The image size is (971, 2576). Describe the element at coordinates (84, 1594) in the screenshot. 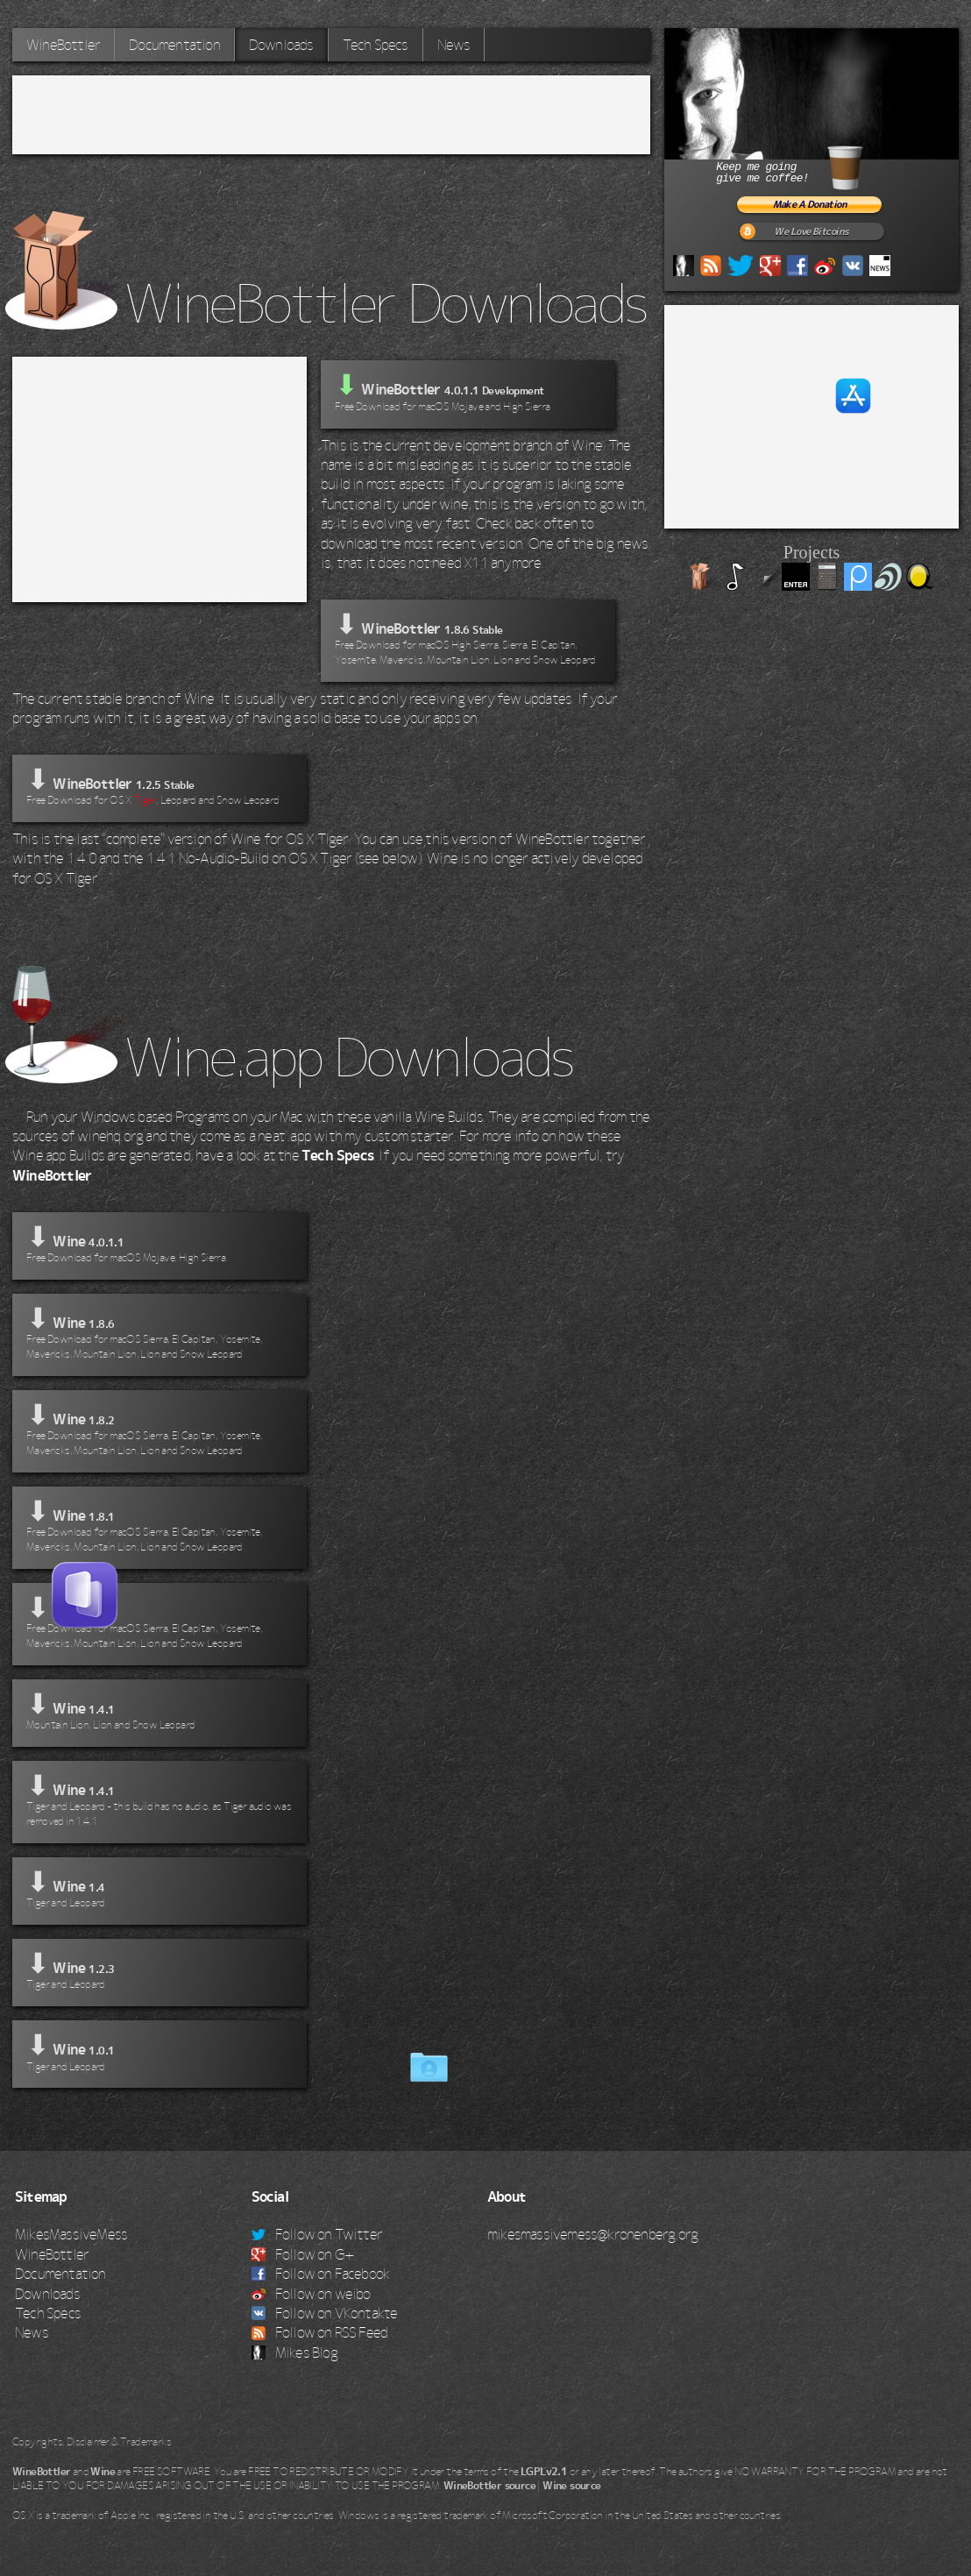

I see `open tuple for remote pair programming` at that location.